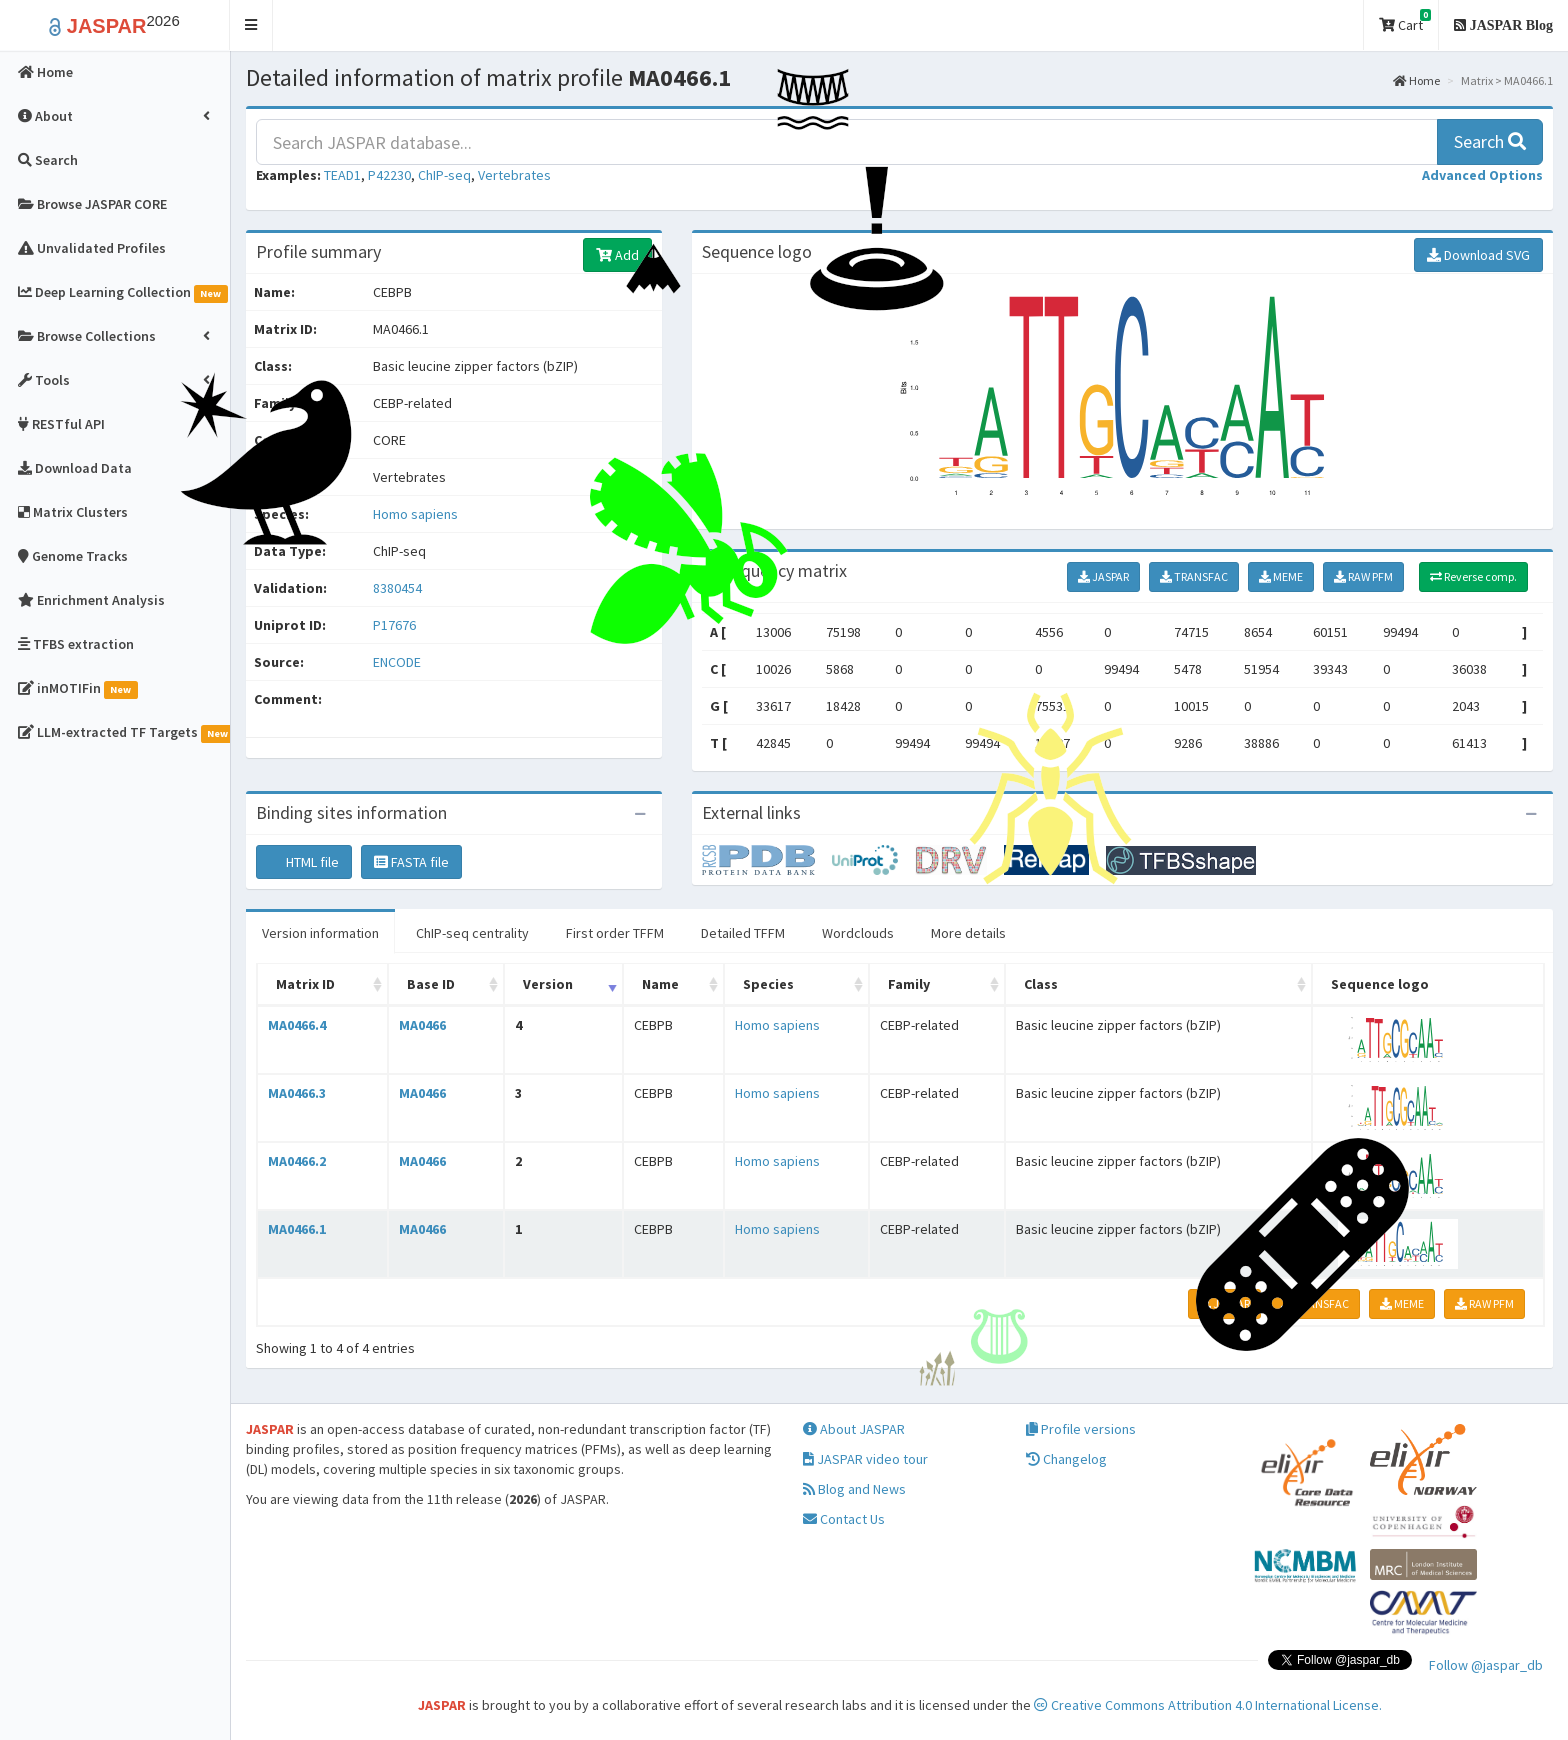  I want to click on access first aid or medical settings, so click(1301, 1243).